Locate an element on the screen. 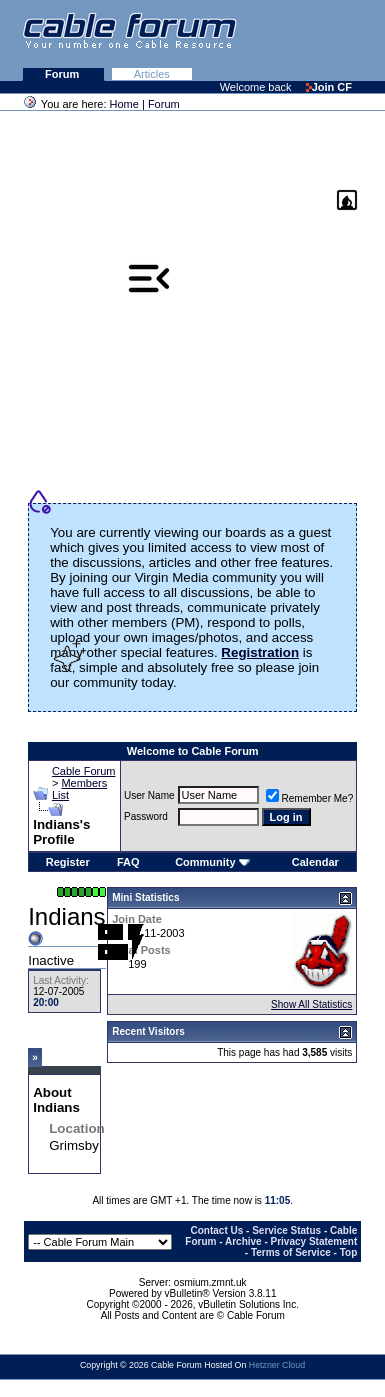 This screenshot has width=385, height=1397. disable water or liquid-related feature is located at coordinates (38, 501).